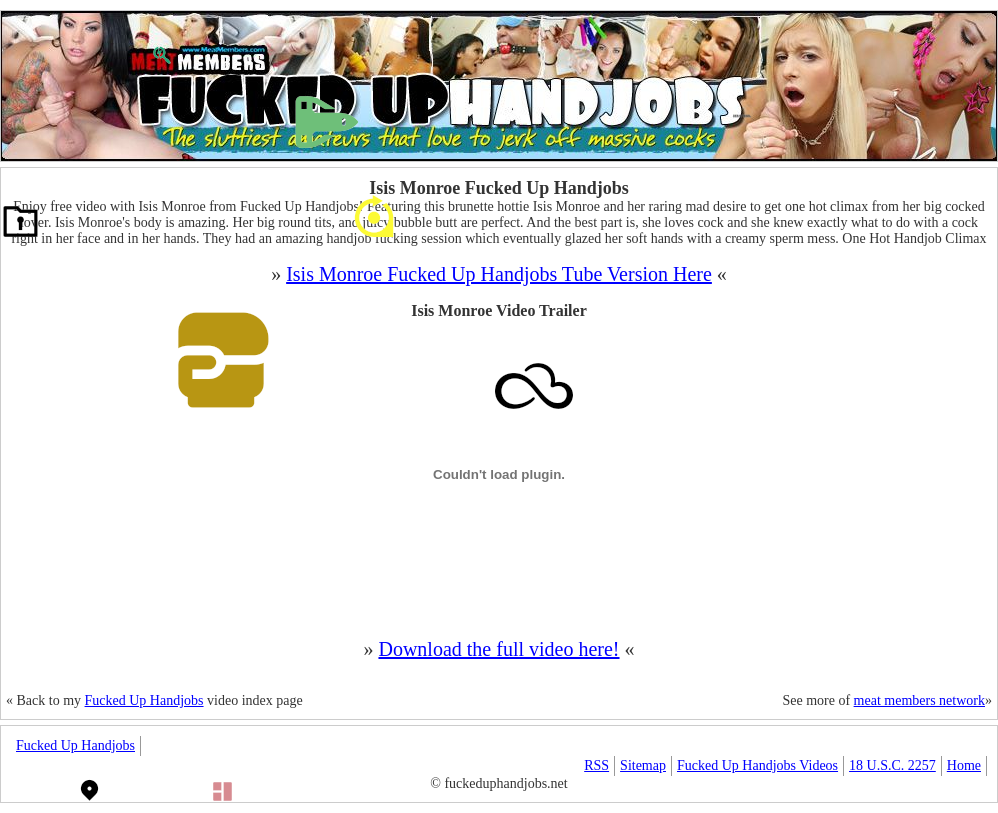  What do you see at coordinates (221, 360) in the screenshot?
I see `access boxing or combat sports content` at bounding box center [221, 360].